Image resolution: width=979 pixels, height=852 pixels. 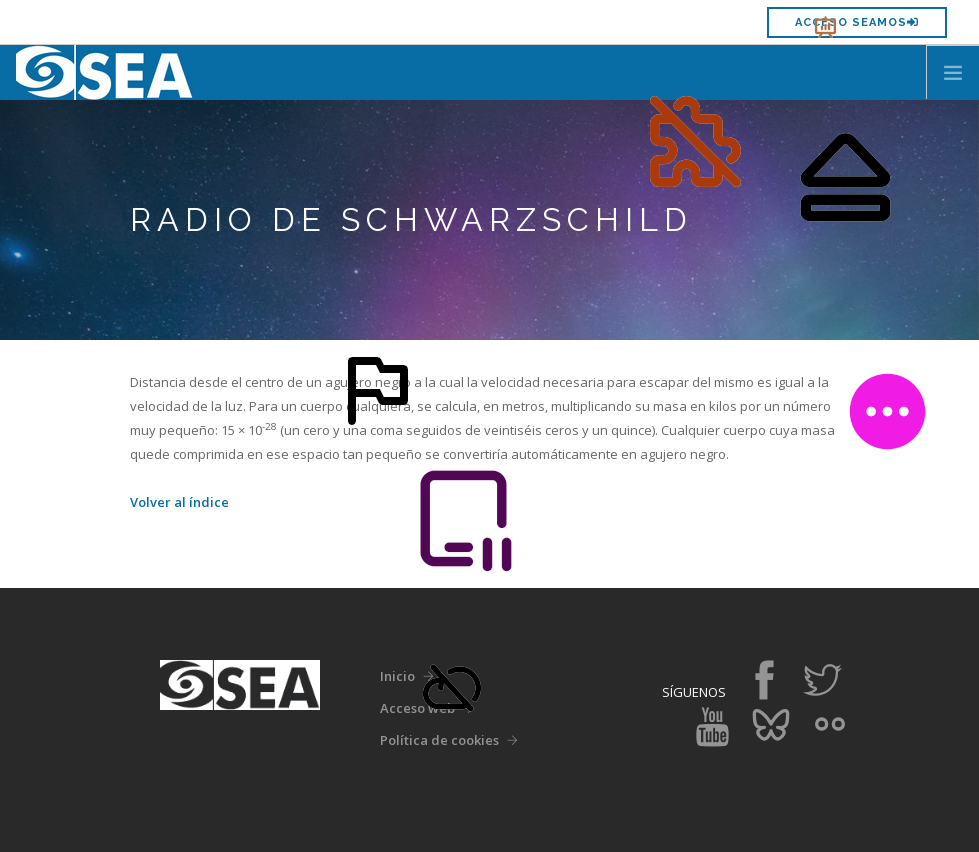 I want to click on pause media playback on iPad, so click(x=463, y=518).